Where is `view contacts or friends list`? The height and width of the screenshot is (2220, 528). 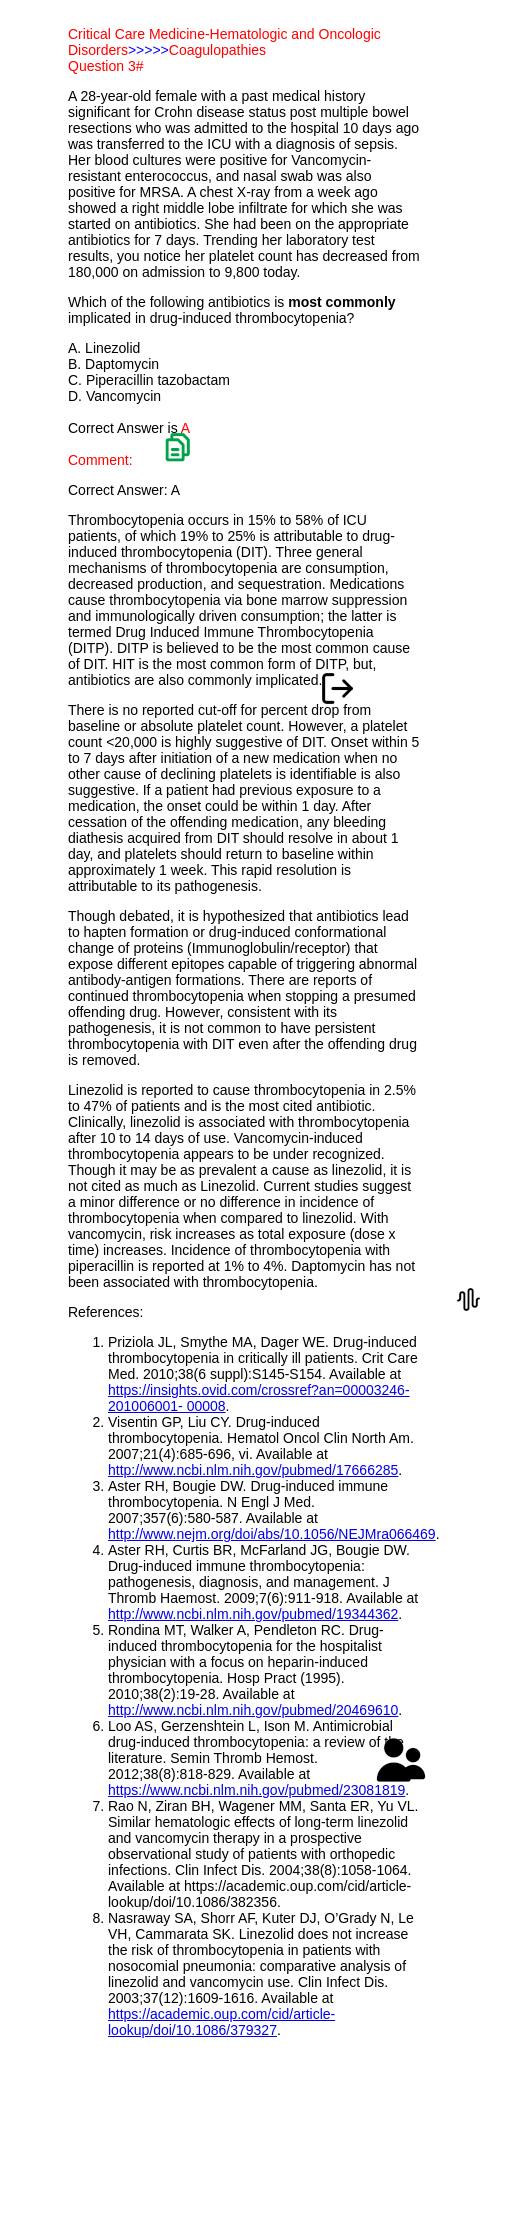 view contacts or friends list is located at coordinates (401, 1760).